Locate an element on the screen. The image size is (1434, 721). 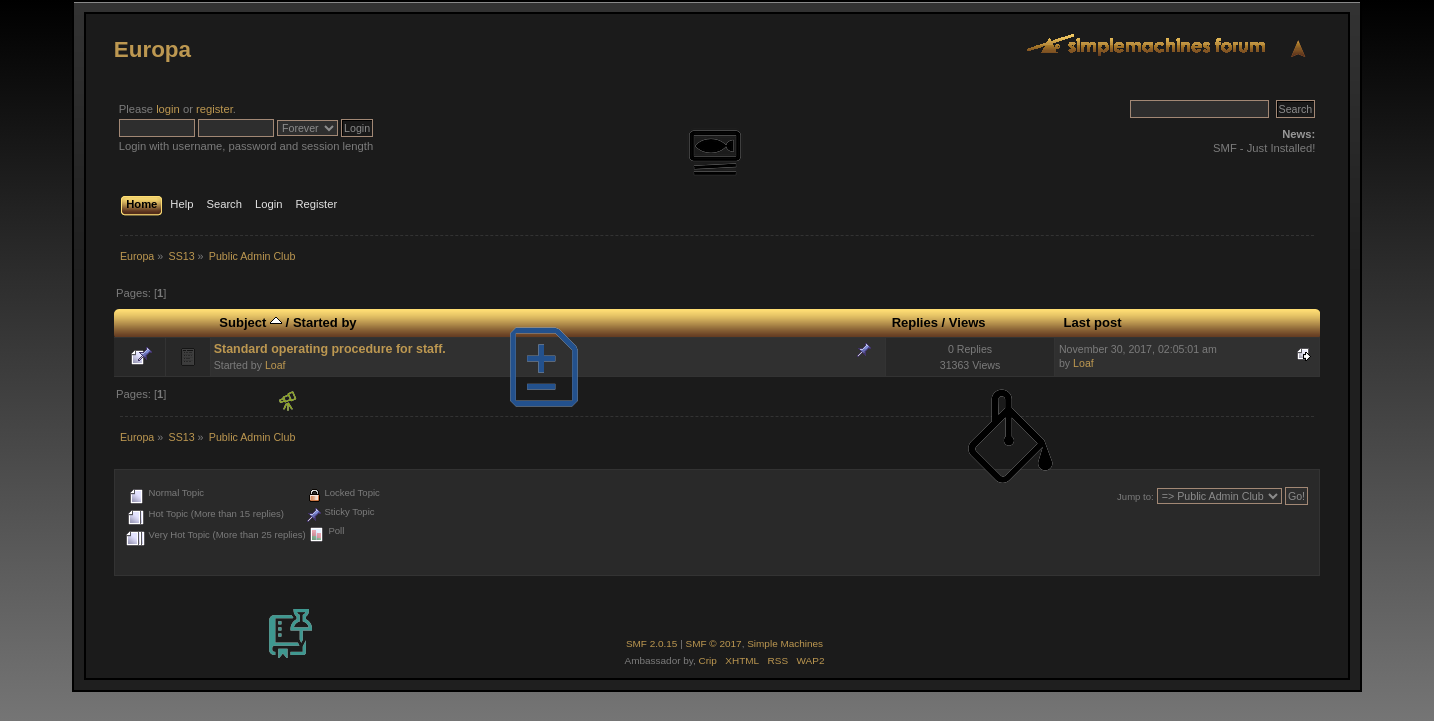
view set meal or combo options is located at coordinates (715, 154).